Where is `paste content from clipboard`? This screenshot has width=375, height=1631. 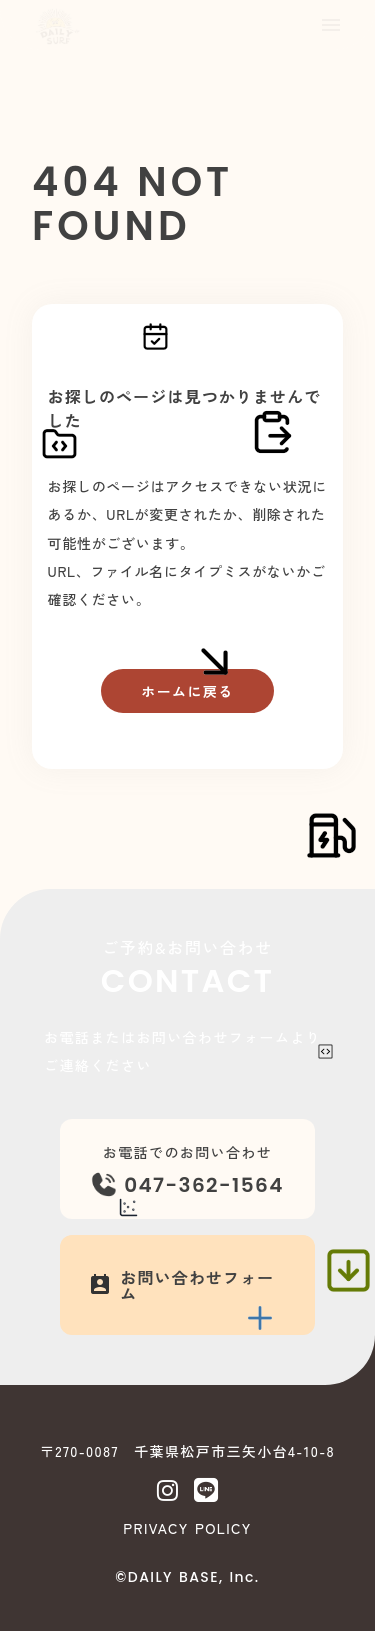
paste content from clipboard is located at coordinates (272, 432).